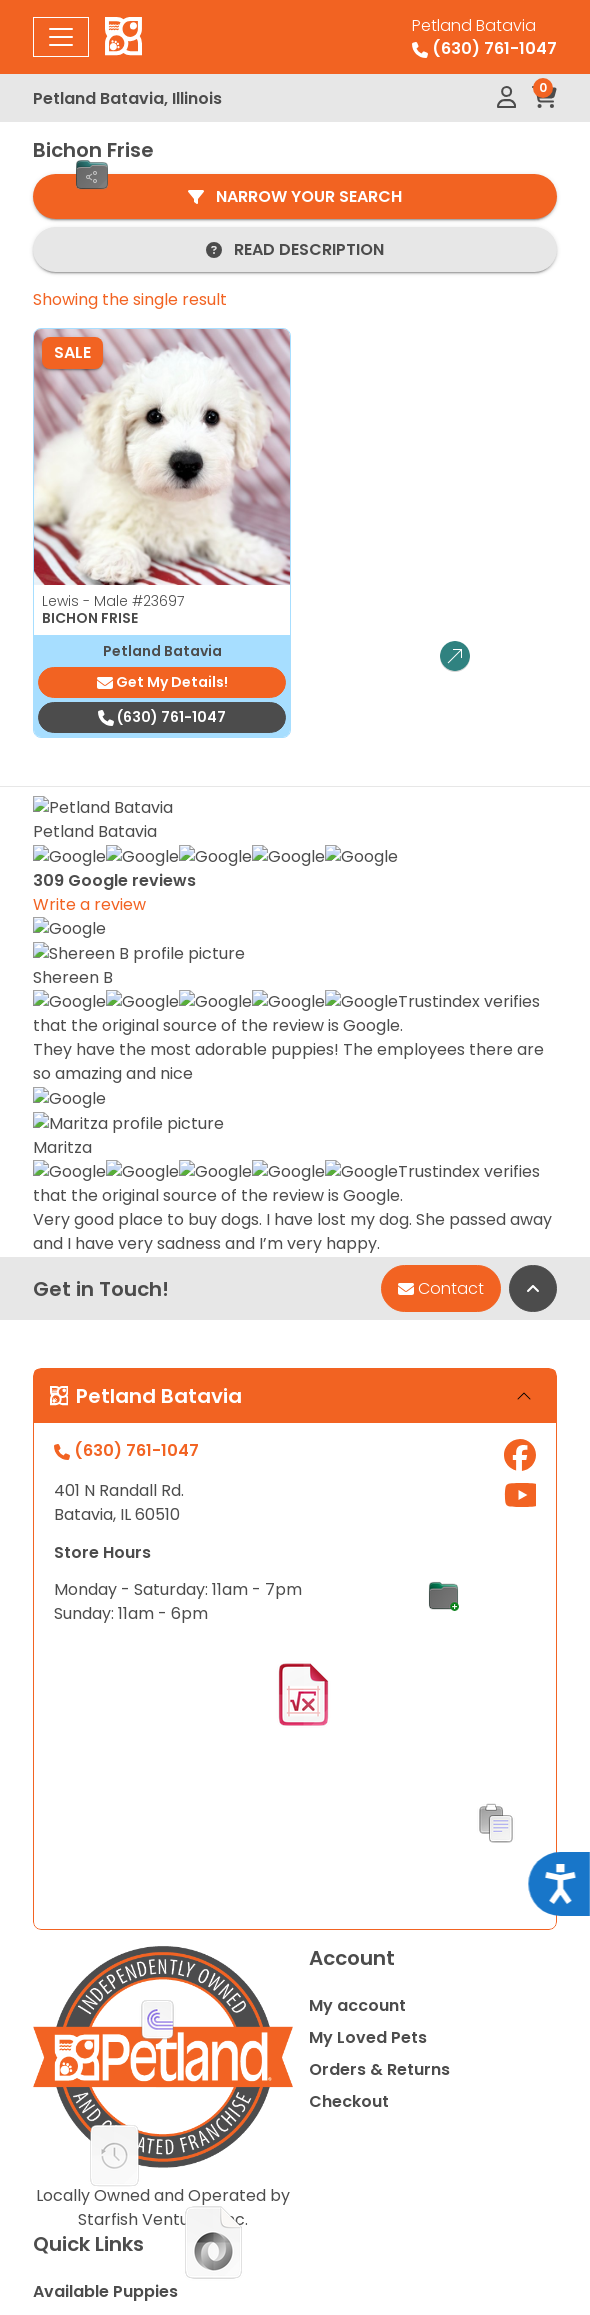 The height and width of the screenshot is (2315, 590). I want to click on a JSON file type indicator, so click(213, 2242).